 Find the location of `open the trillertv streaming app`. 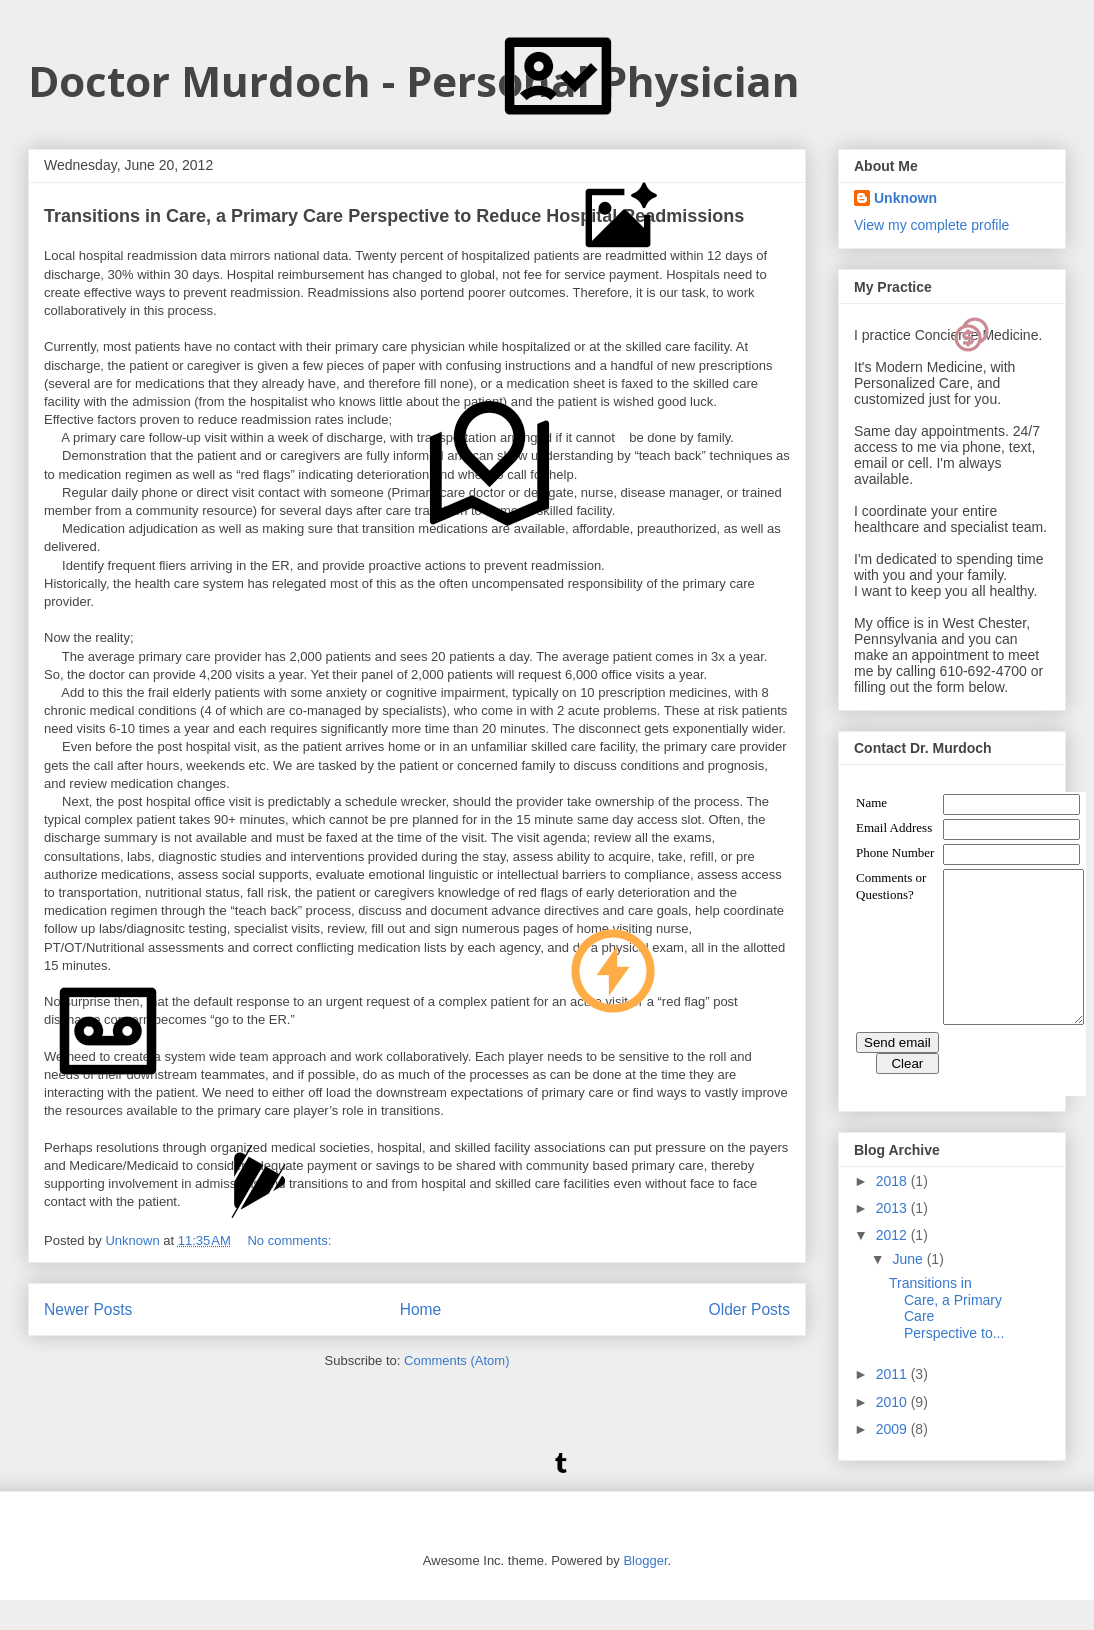

open the trillertv streaming app is located at coordinates (258, 1181).